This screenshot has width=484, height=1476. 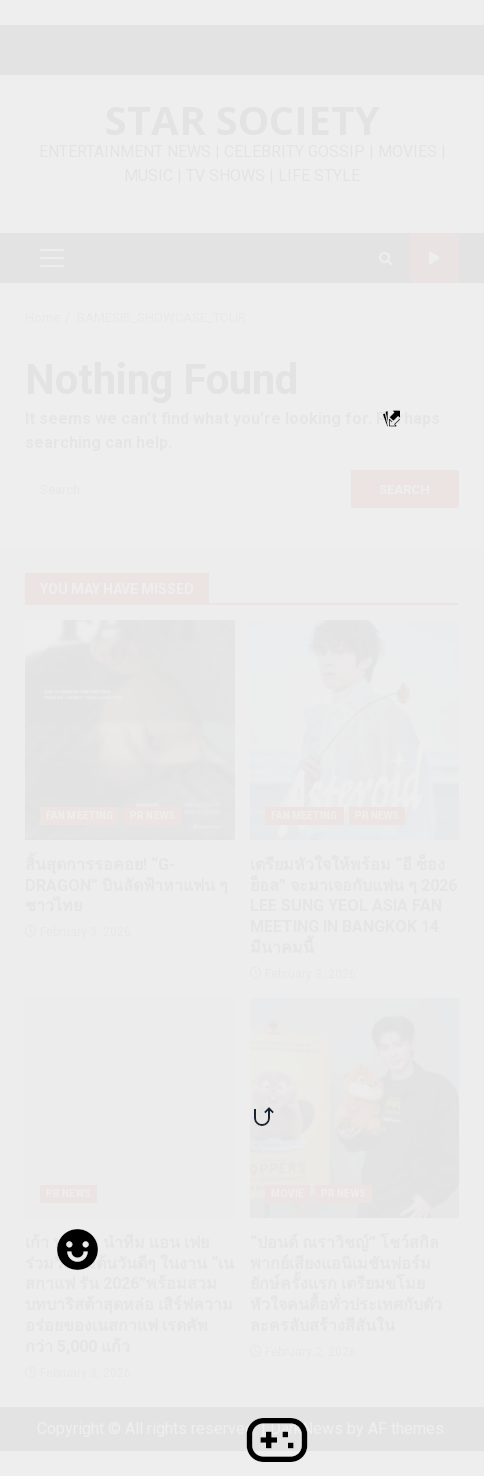 What do you see at coordinates (263, 1117) in the screenshot?
I see `redo or repeat last action` at bounding box center [263, 1117].